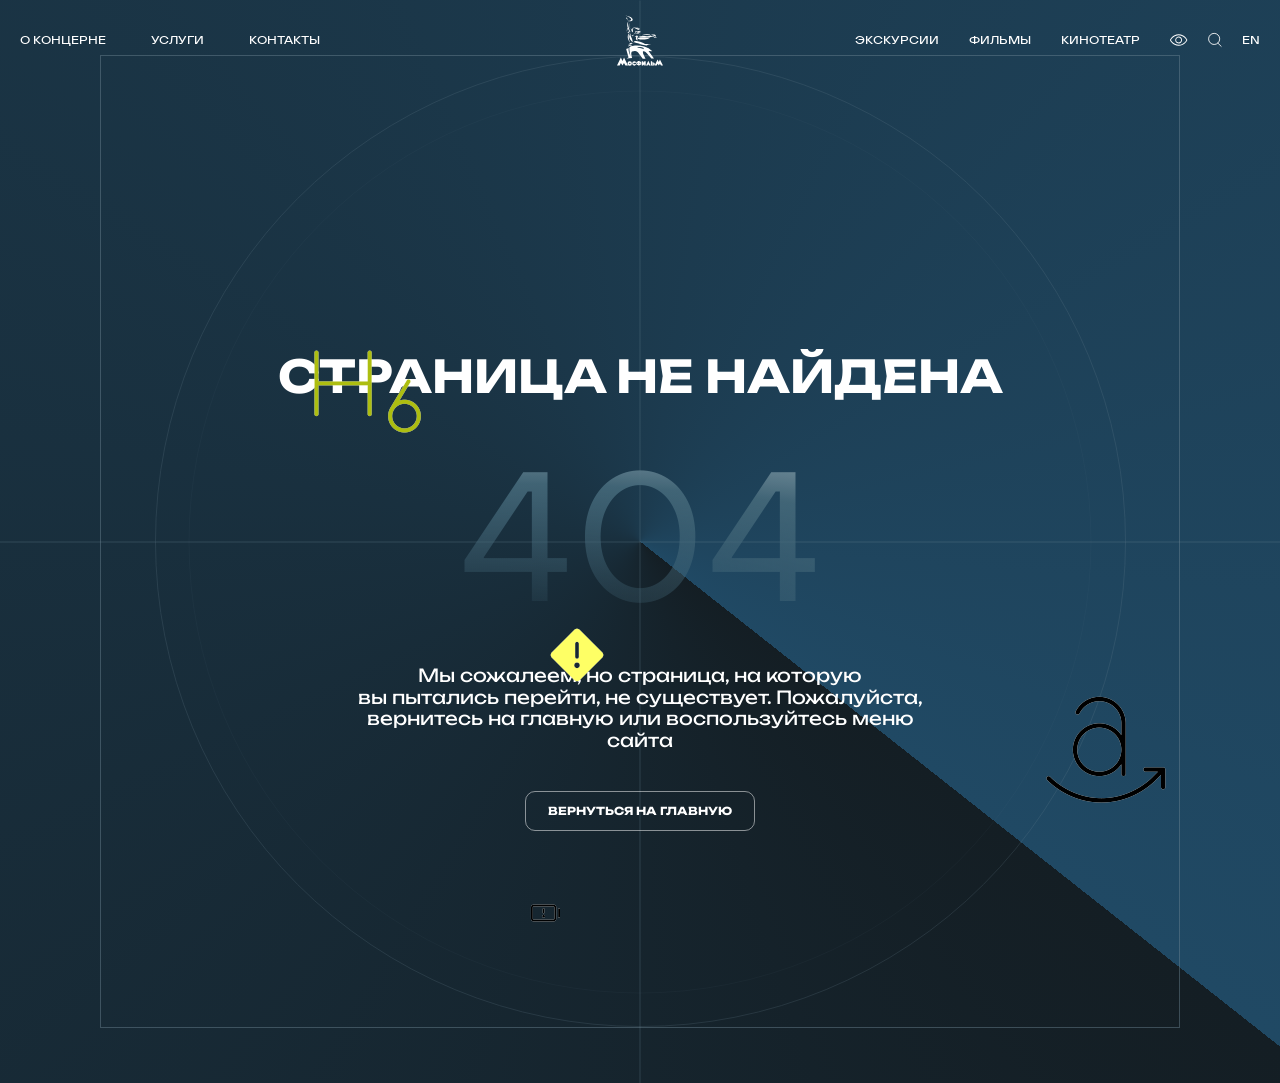 This screenshot has width=1280, height=1083. Describe the element at coordinates (577, 655) in the screenshot. I see `indicates a warning or alert status` at that location.